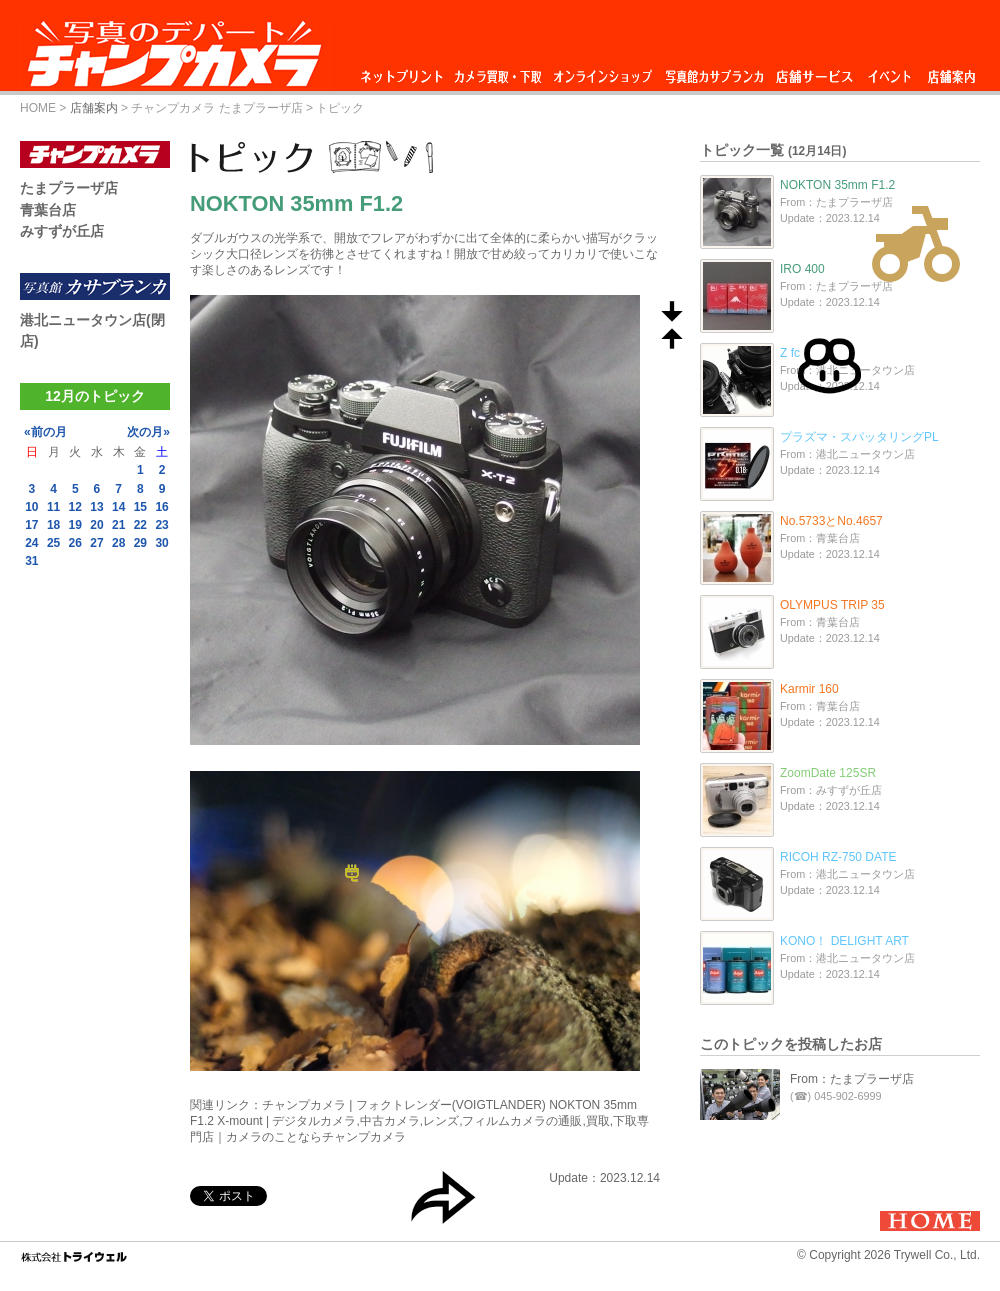  What do you see at coordinates (439, 1200) in the screenshot?
I see `share content with others` at bounding box center [439, 1200].